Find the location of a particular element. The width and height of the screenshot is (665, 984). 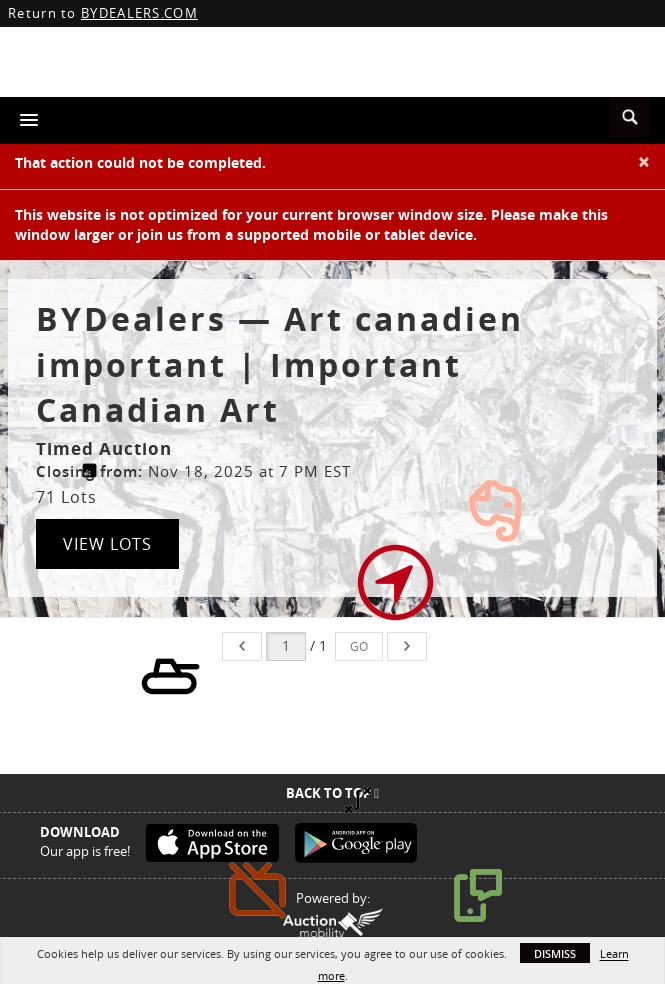

military or defense-related feature is located at coordinates (172, 675).